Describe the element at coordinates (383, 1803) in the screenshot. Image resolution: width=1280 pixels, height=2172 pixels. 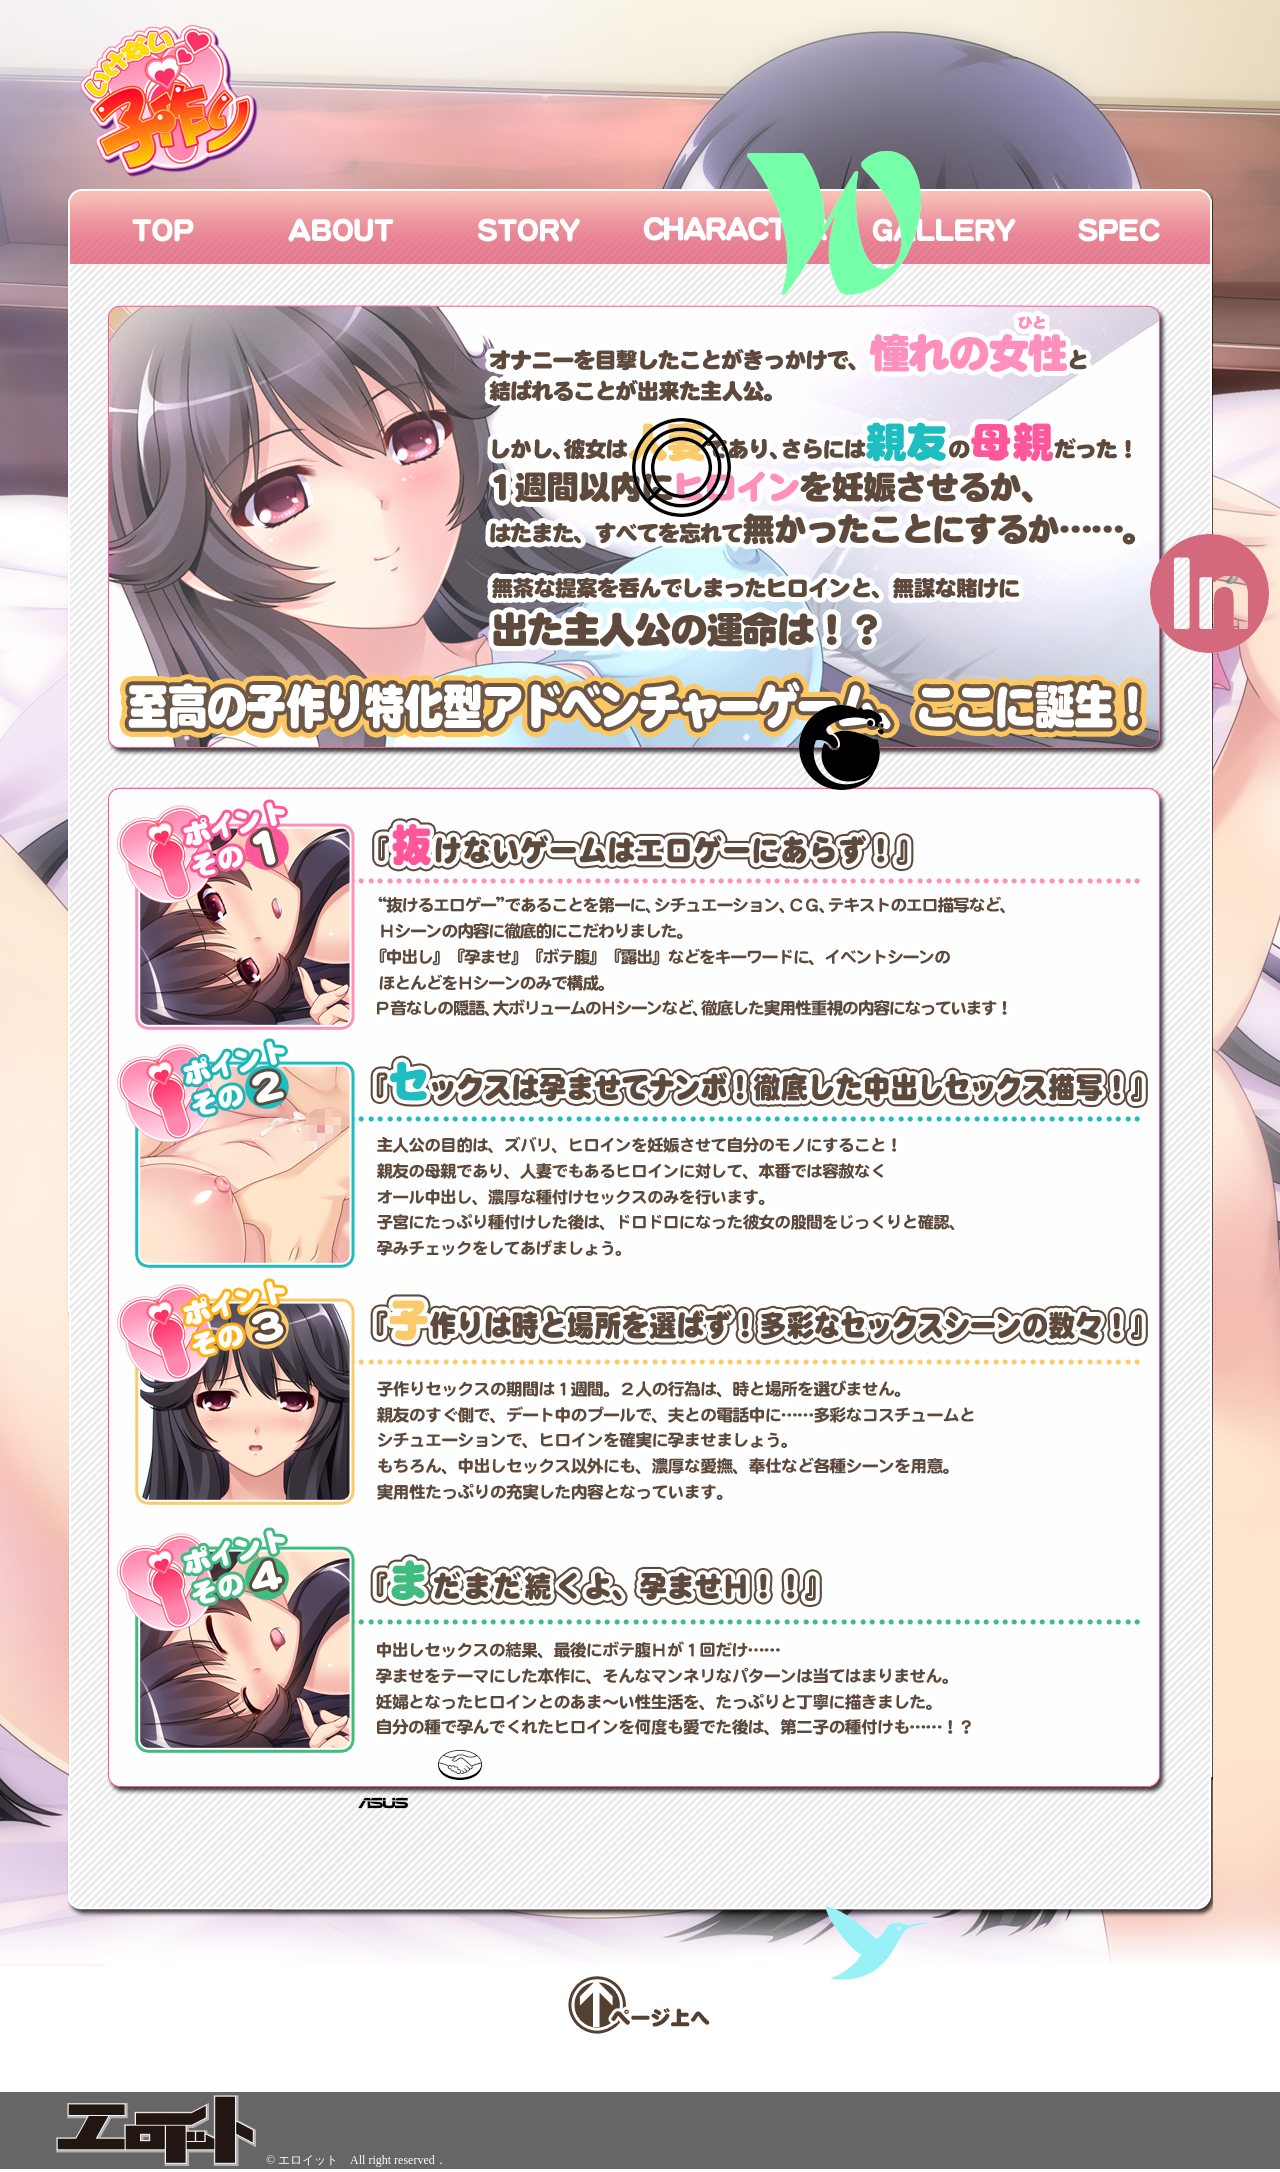
I see `asus brand identifier` at that location.